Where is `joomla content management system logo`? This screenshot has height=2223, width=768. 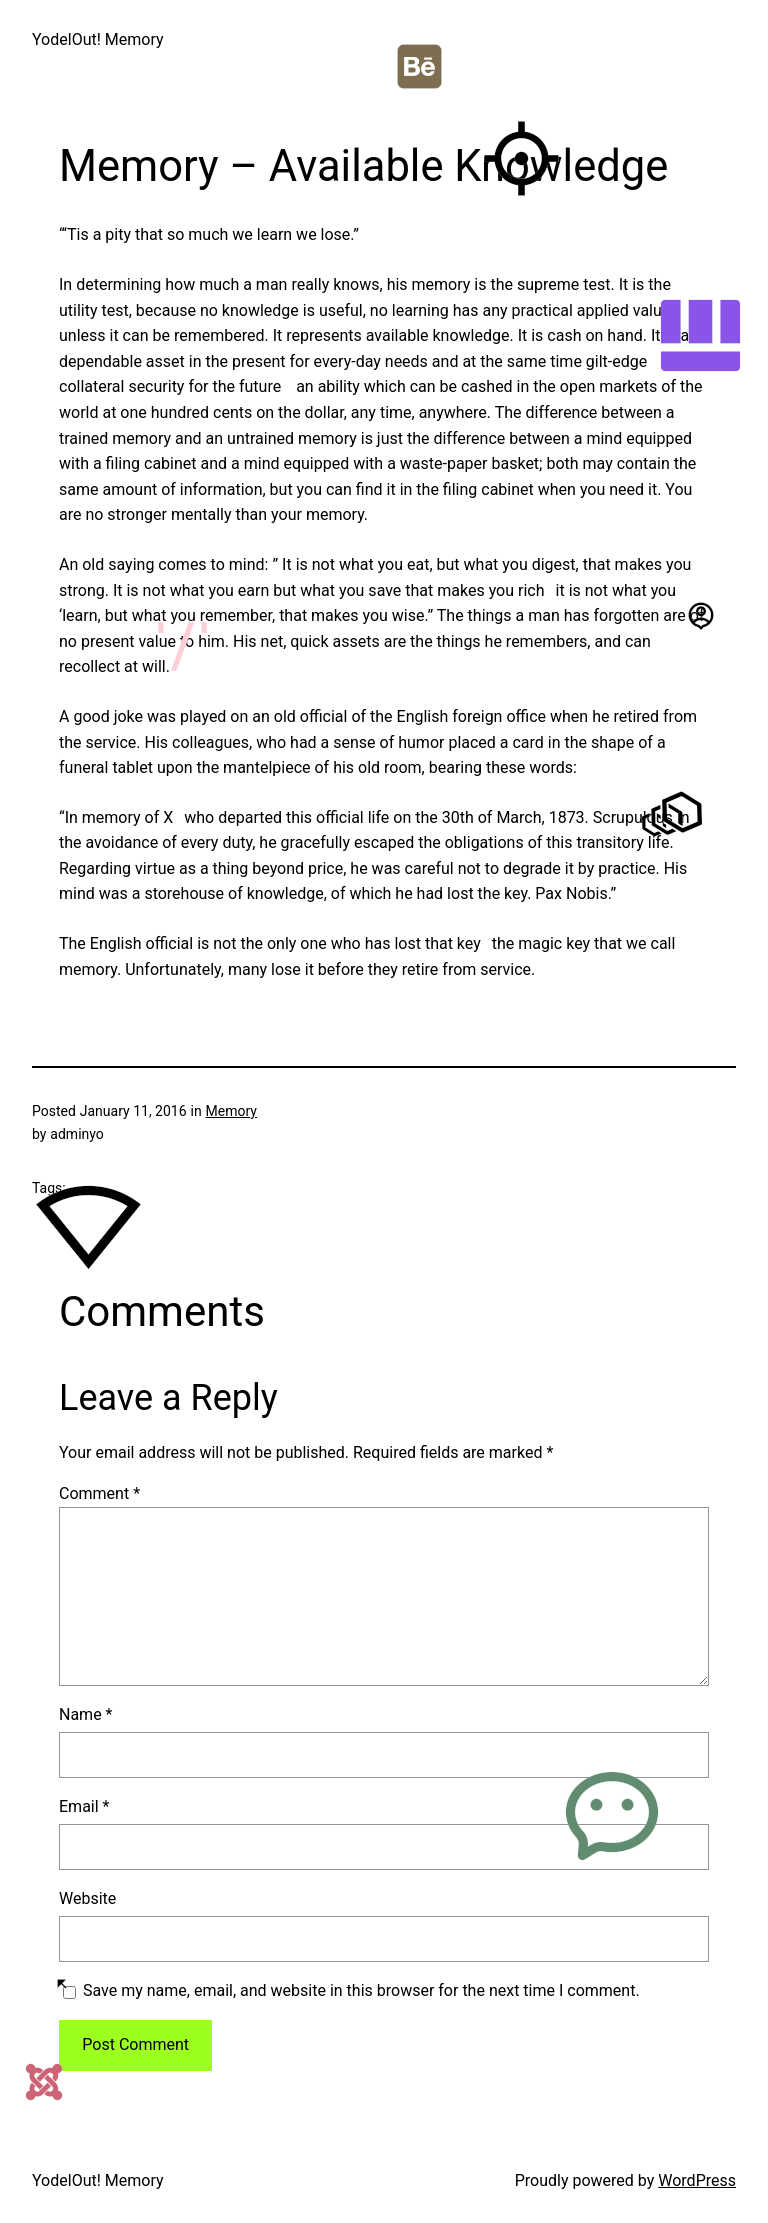 joomla content management system logo is located at coordinates (44, 2082).